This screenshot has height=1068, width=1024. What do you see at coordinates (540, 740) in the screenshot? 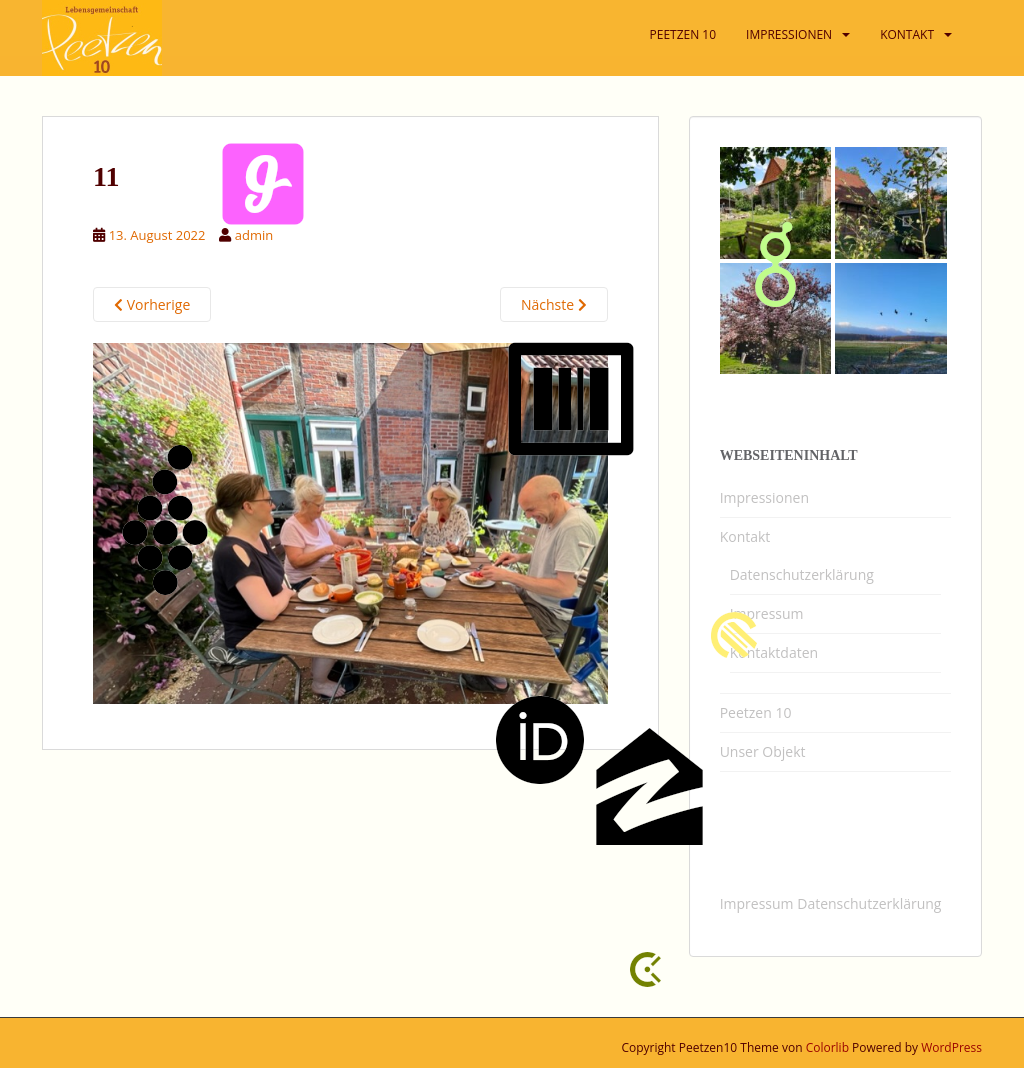
I see `link to your ORCID researcher profile` at bounding box center [540, 740].